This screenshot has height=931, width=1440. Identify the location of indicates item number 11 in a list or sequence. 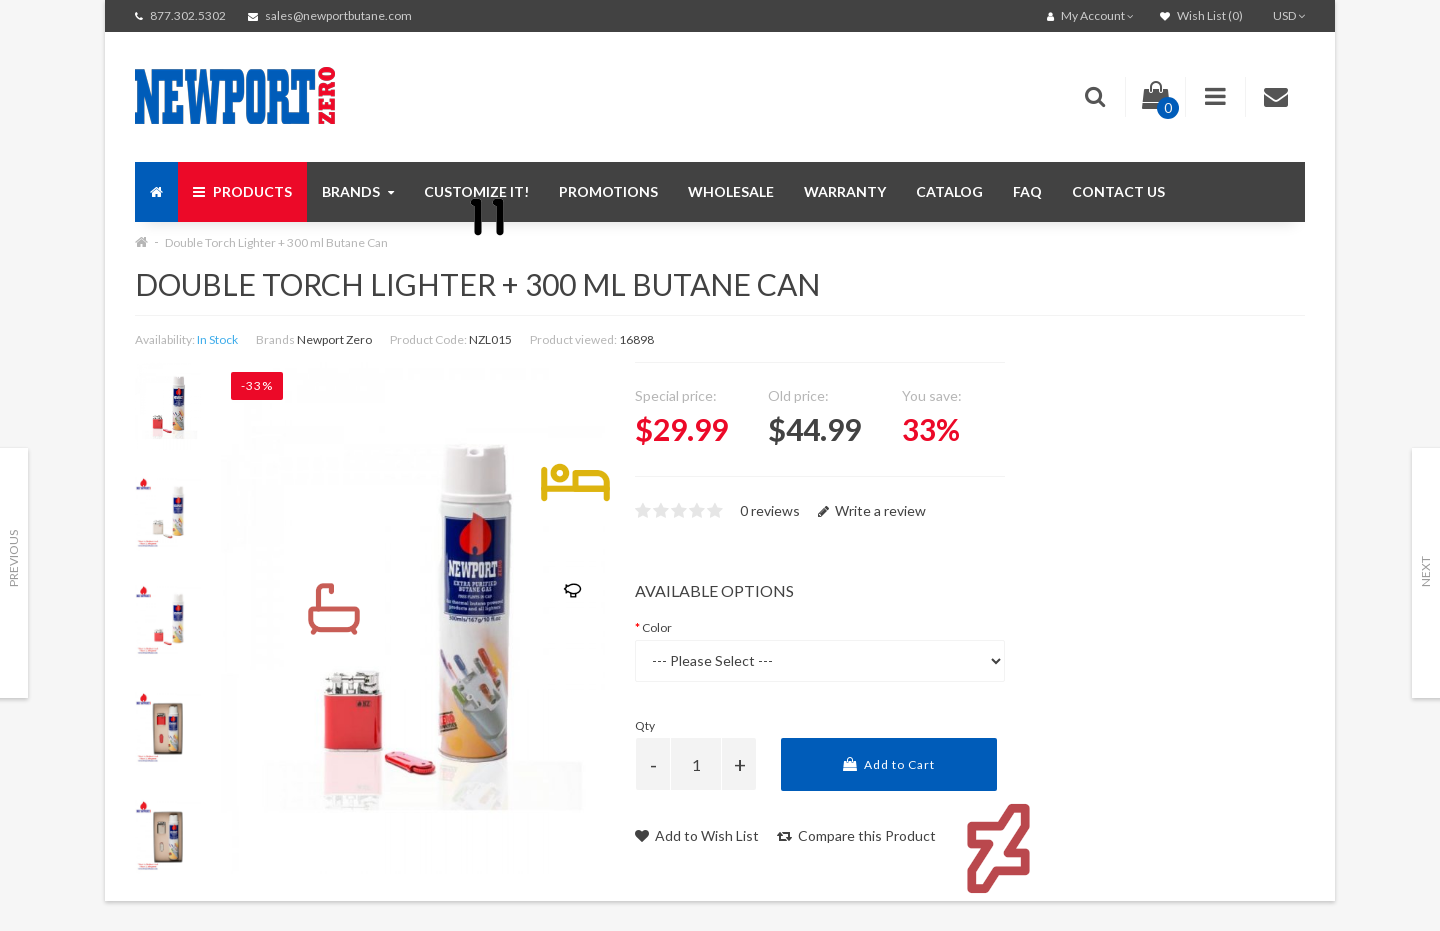
(489, 217).